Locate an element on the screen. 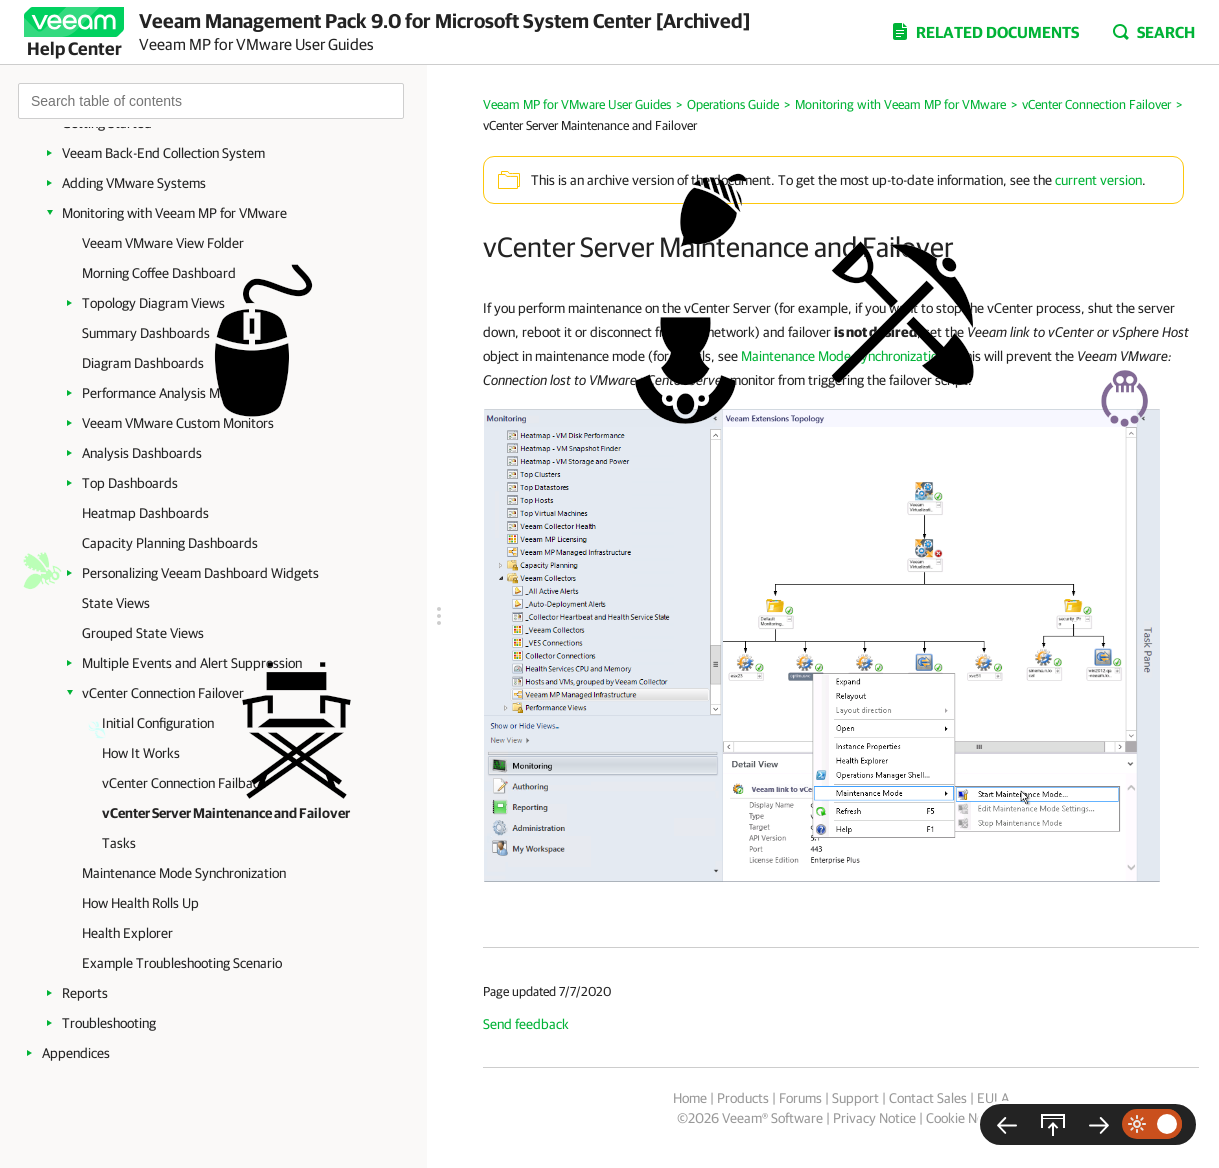 The height and width of the screenshot is (1168, 1219). dig-dug game icon is located at coordinates (902, 313).